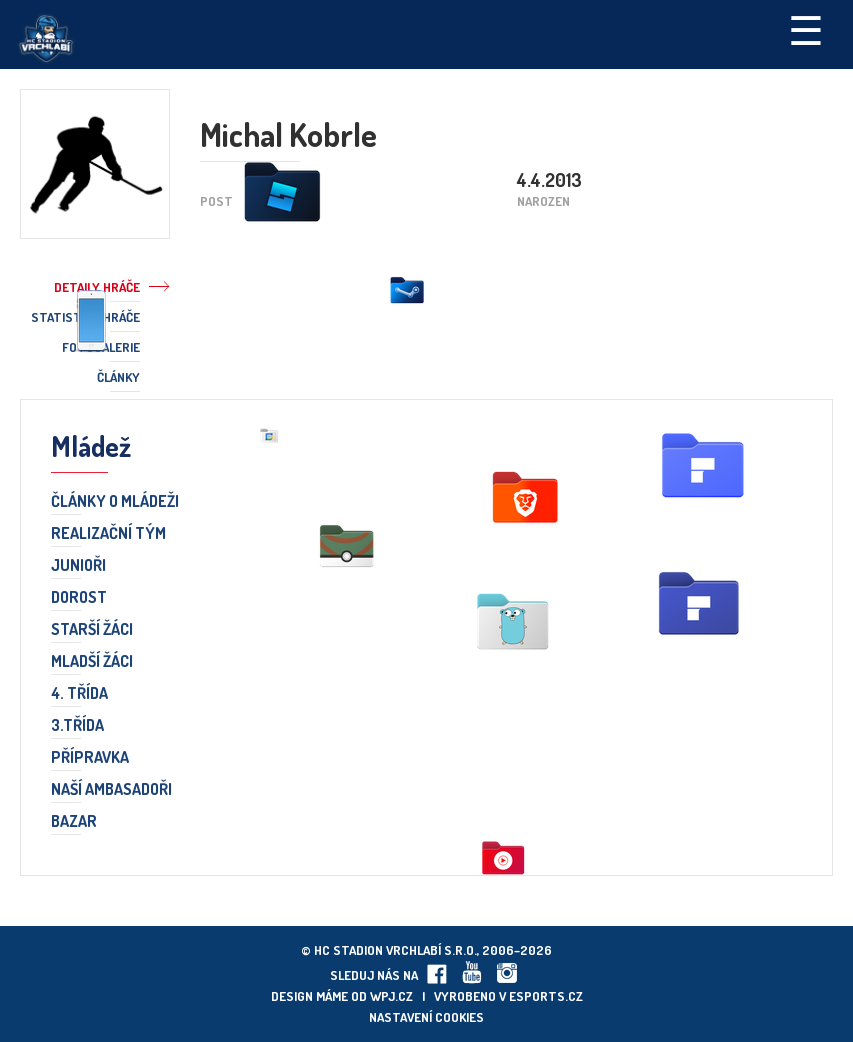  I want to click on open wondershare pdfelement documents folder, so click(698, 605).